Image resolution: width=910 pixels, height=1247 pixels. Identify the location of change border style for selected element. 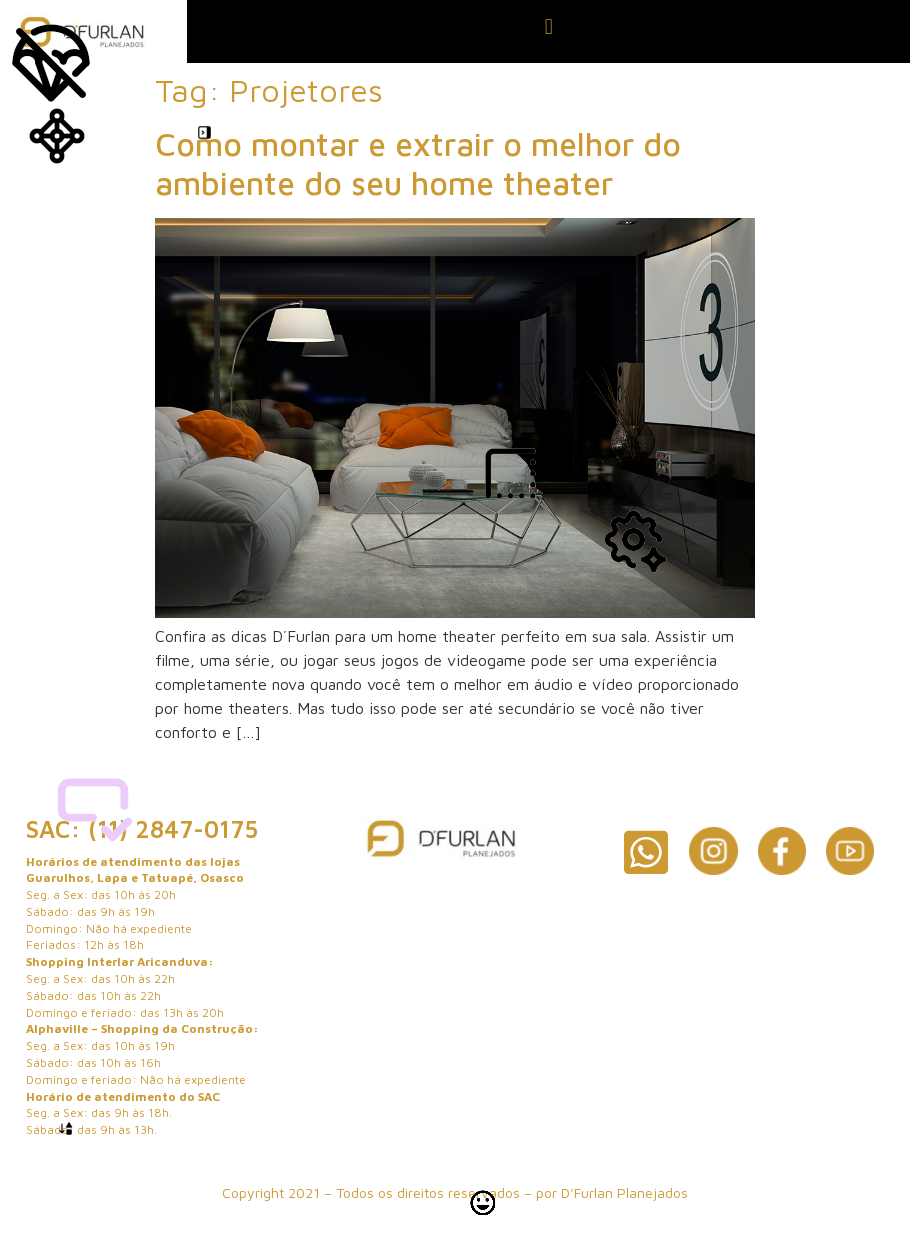
(510, 473).